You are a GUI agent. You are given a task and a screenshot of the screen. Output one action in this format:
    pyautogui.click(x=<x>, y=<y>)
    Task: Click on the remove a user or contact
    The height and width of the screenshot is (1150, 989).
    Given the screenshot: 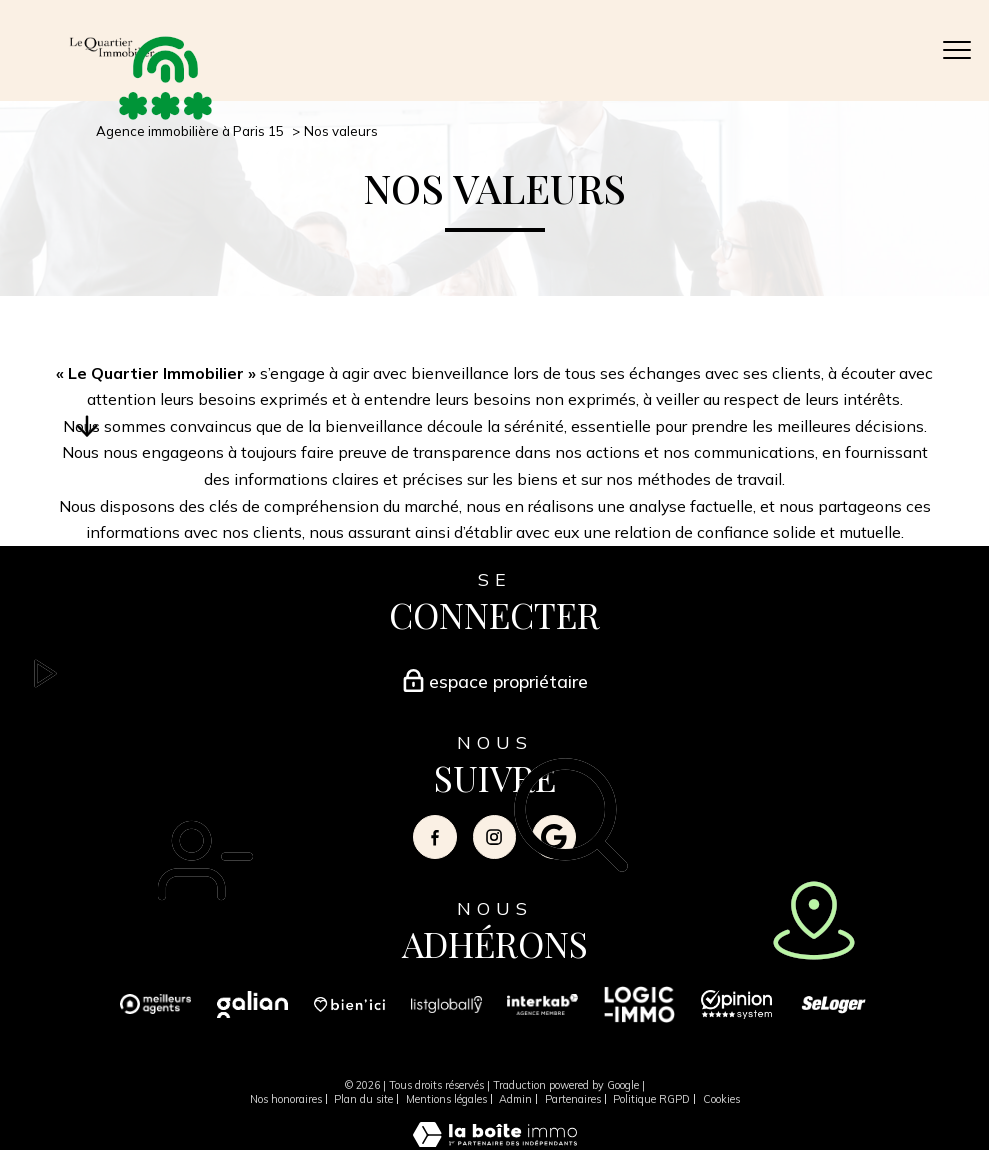 What is the action you would take?
    pyautogui.click(x=205, y=860)
    